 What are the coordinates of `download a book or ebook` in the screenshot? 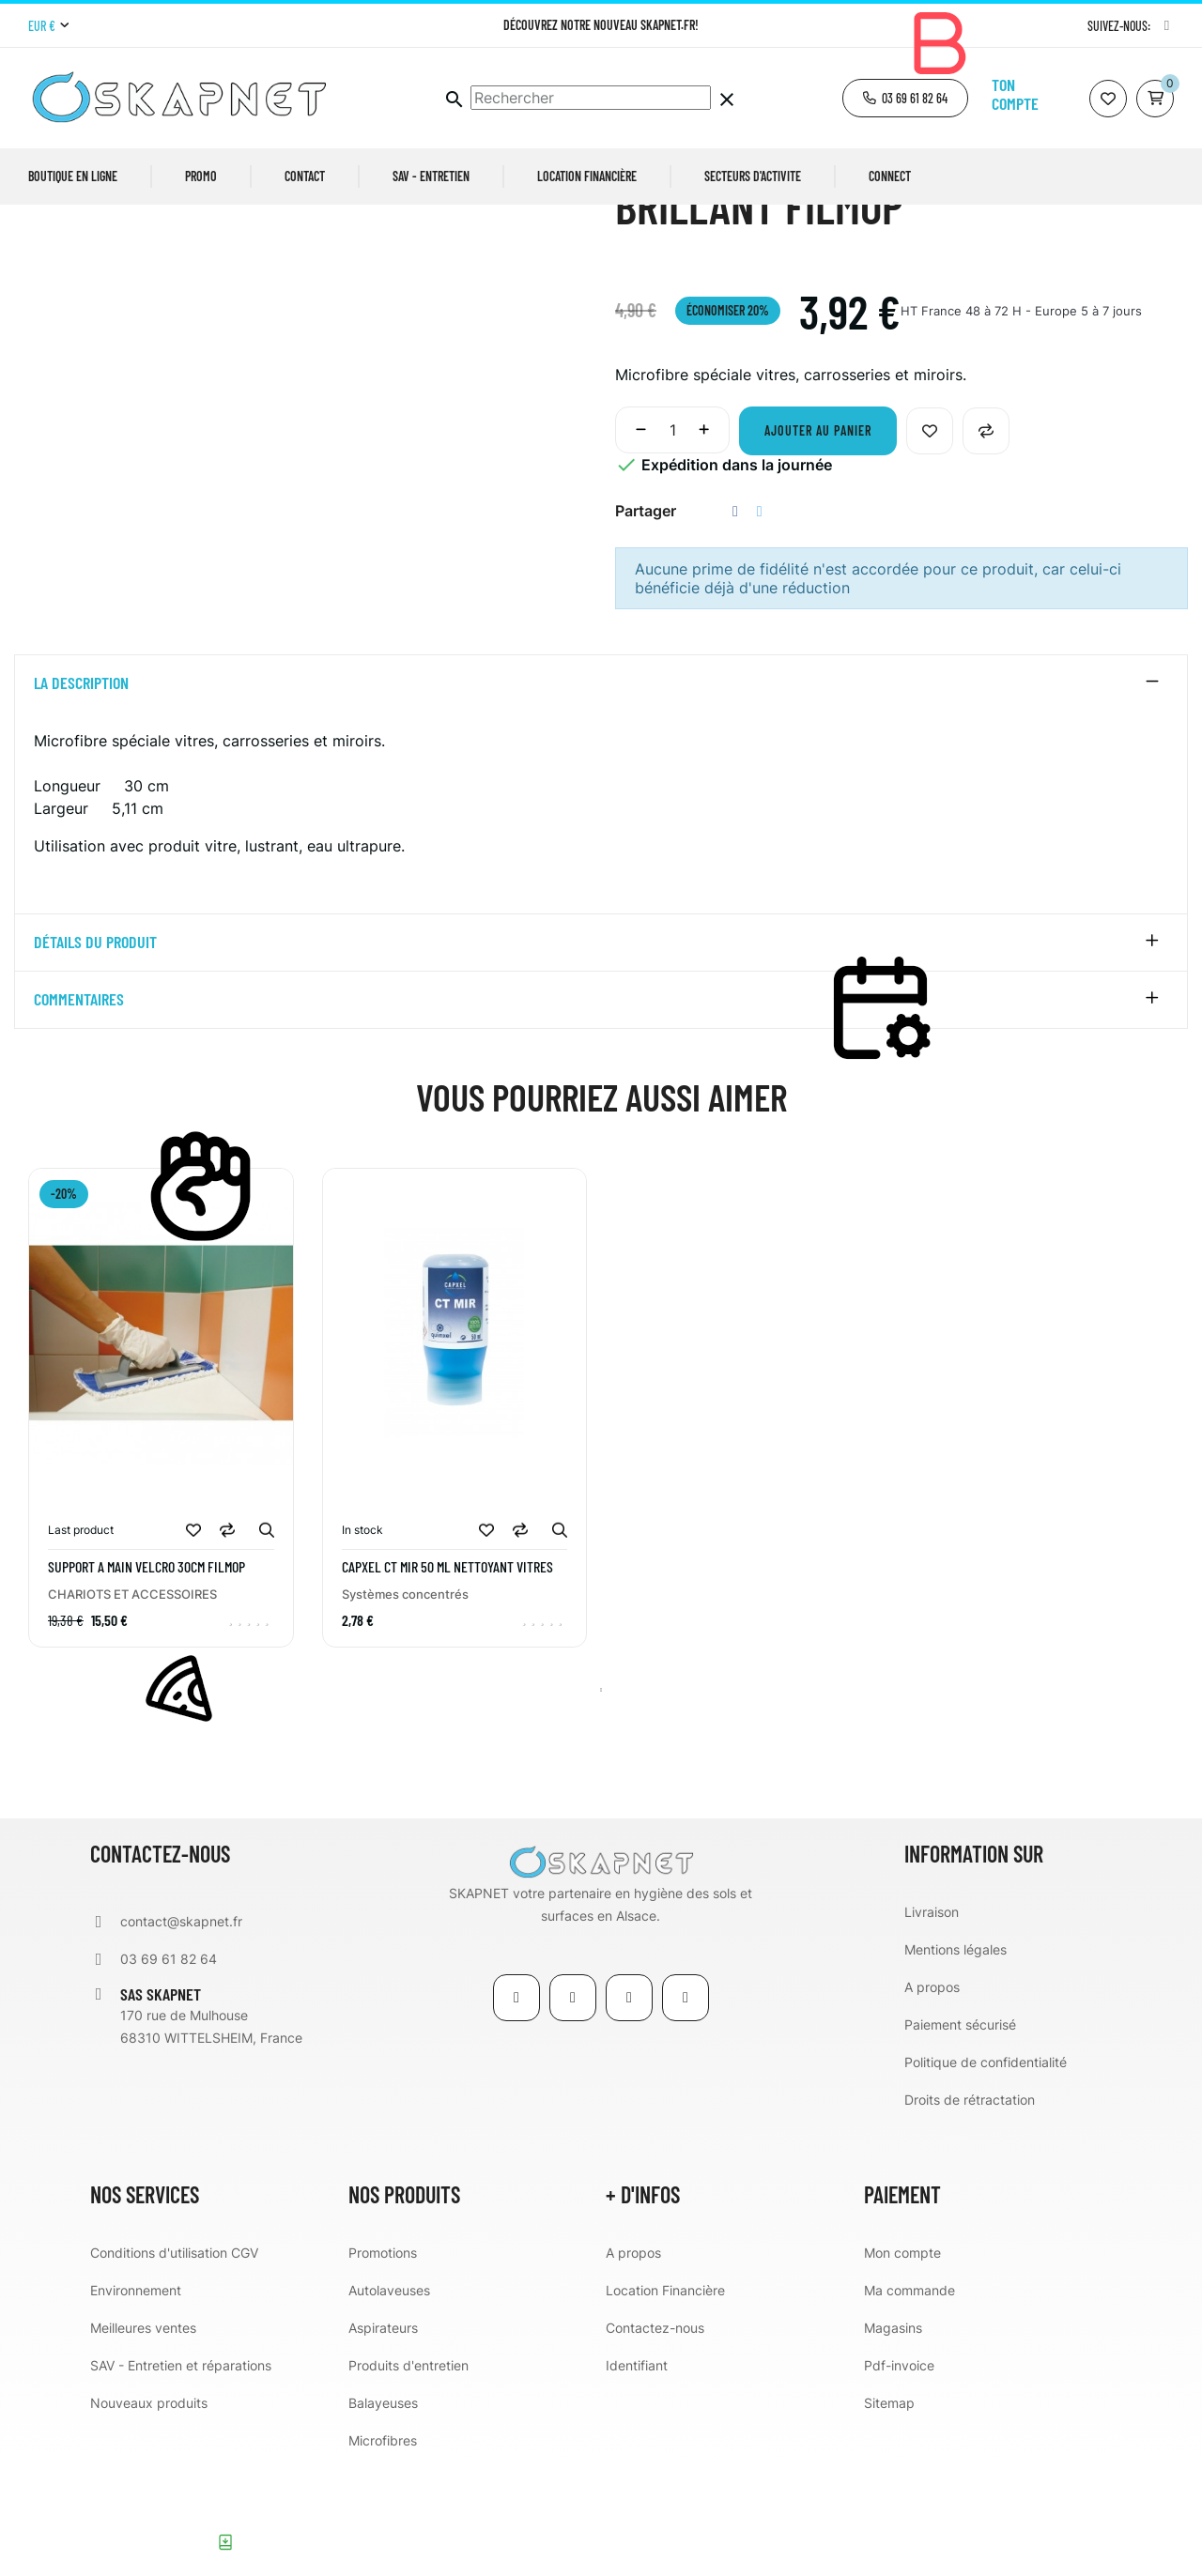 It's located at (225, 2542).